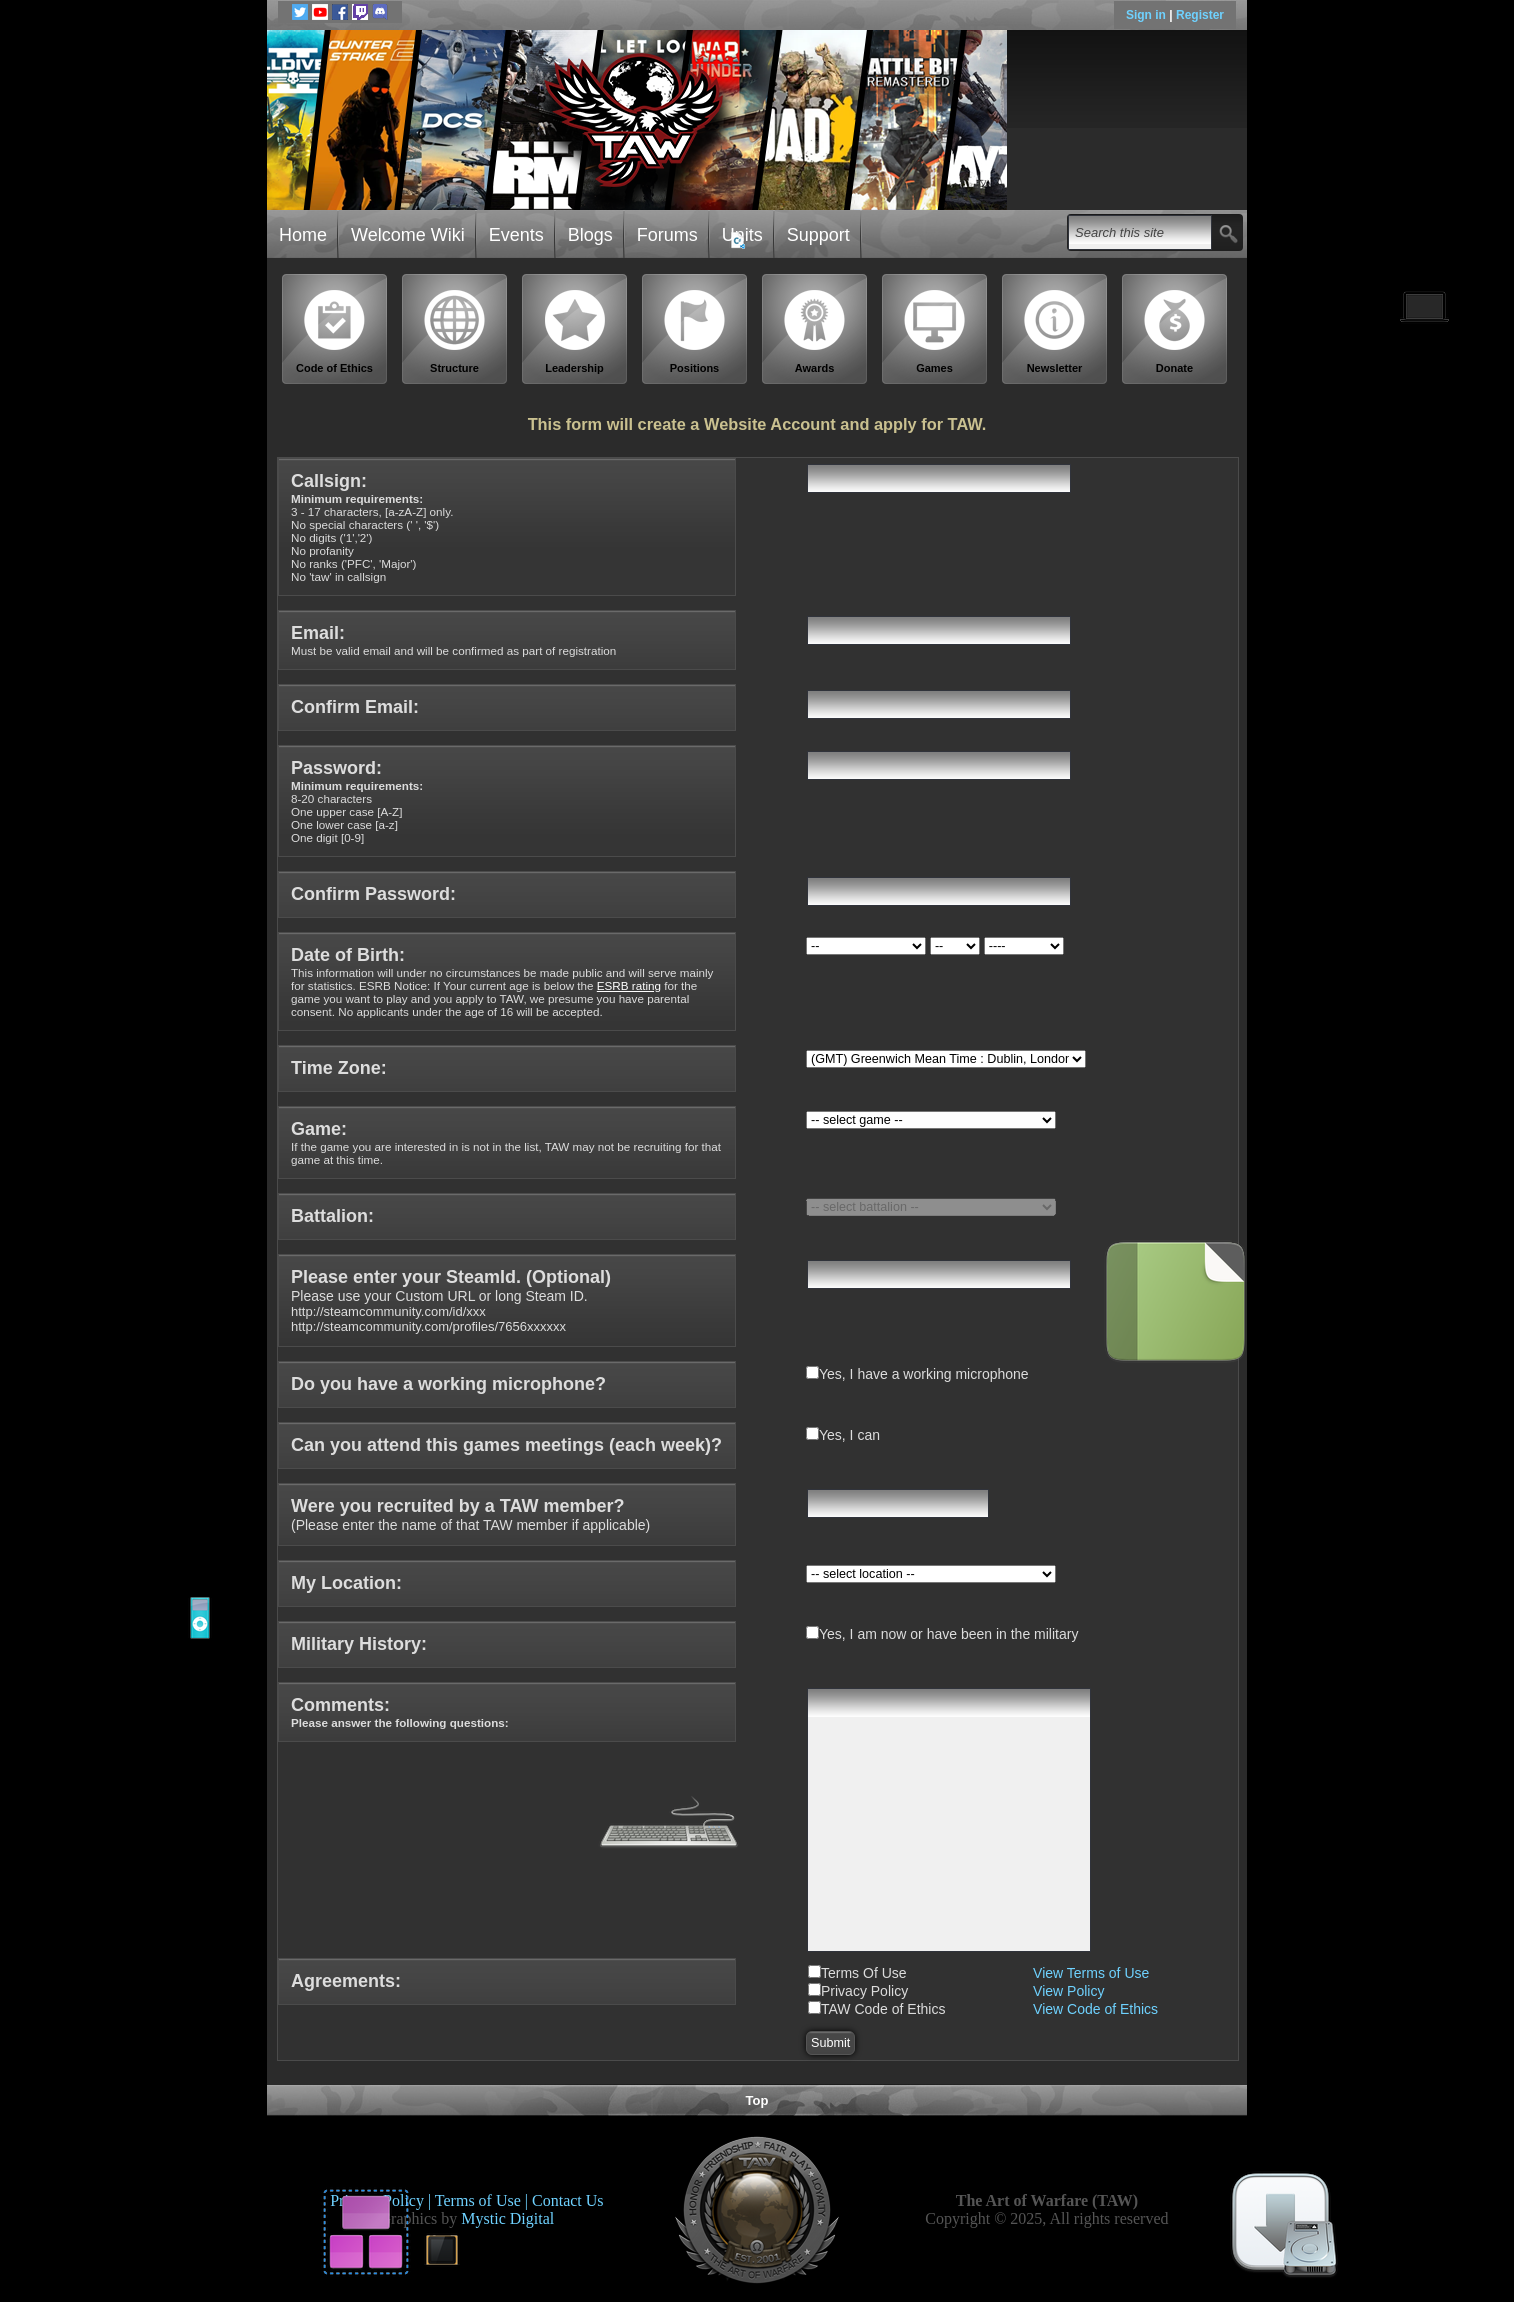 Image resolution: width=1514 pixels, height=2302 pixels. Describe the element at coordinates (1424, 306) in the screenshot. I see `access this device in the sidebar` at that location.